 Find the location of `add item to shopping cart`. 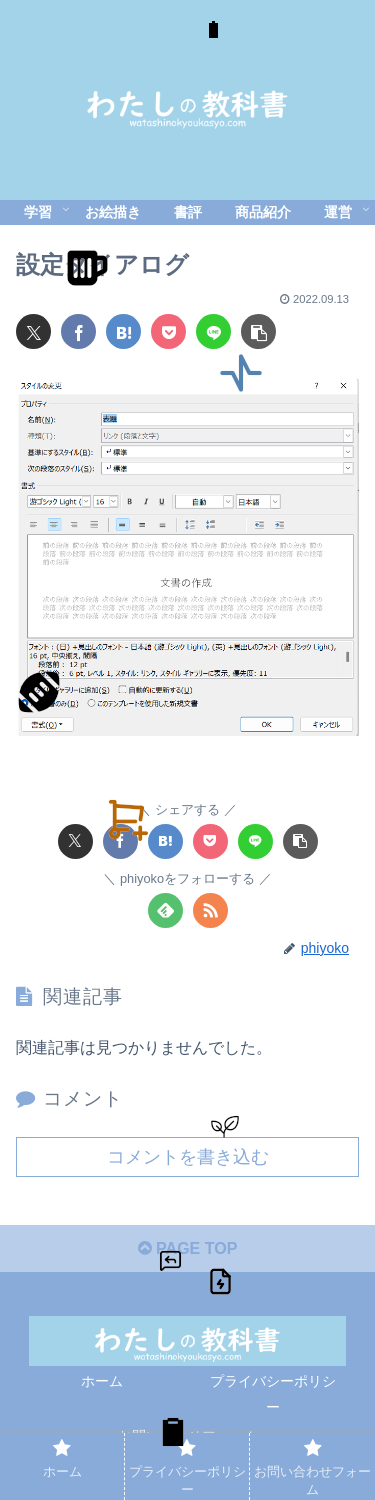

add item to shopping cart is located at coordinates (126, 819).